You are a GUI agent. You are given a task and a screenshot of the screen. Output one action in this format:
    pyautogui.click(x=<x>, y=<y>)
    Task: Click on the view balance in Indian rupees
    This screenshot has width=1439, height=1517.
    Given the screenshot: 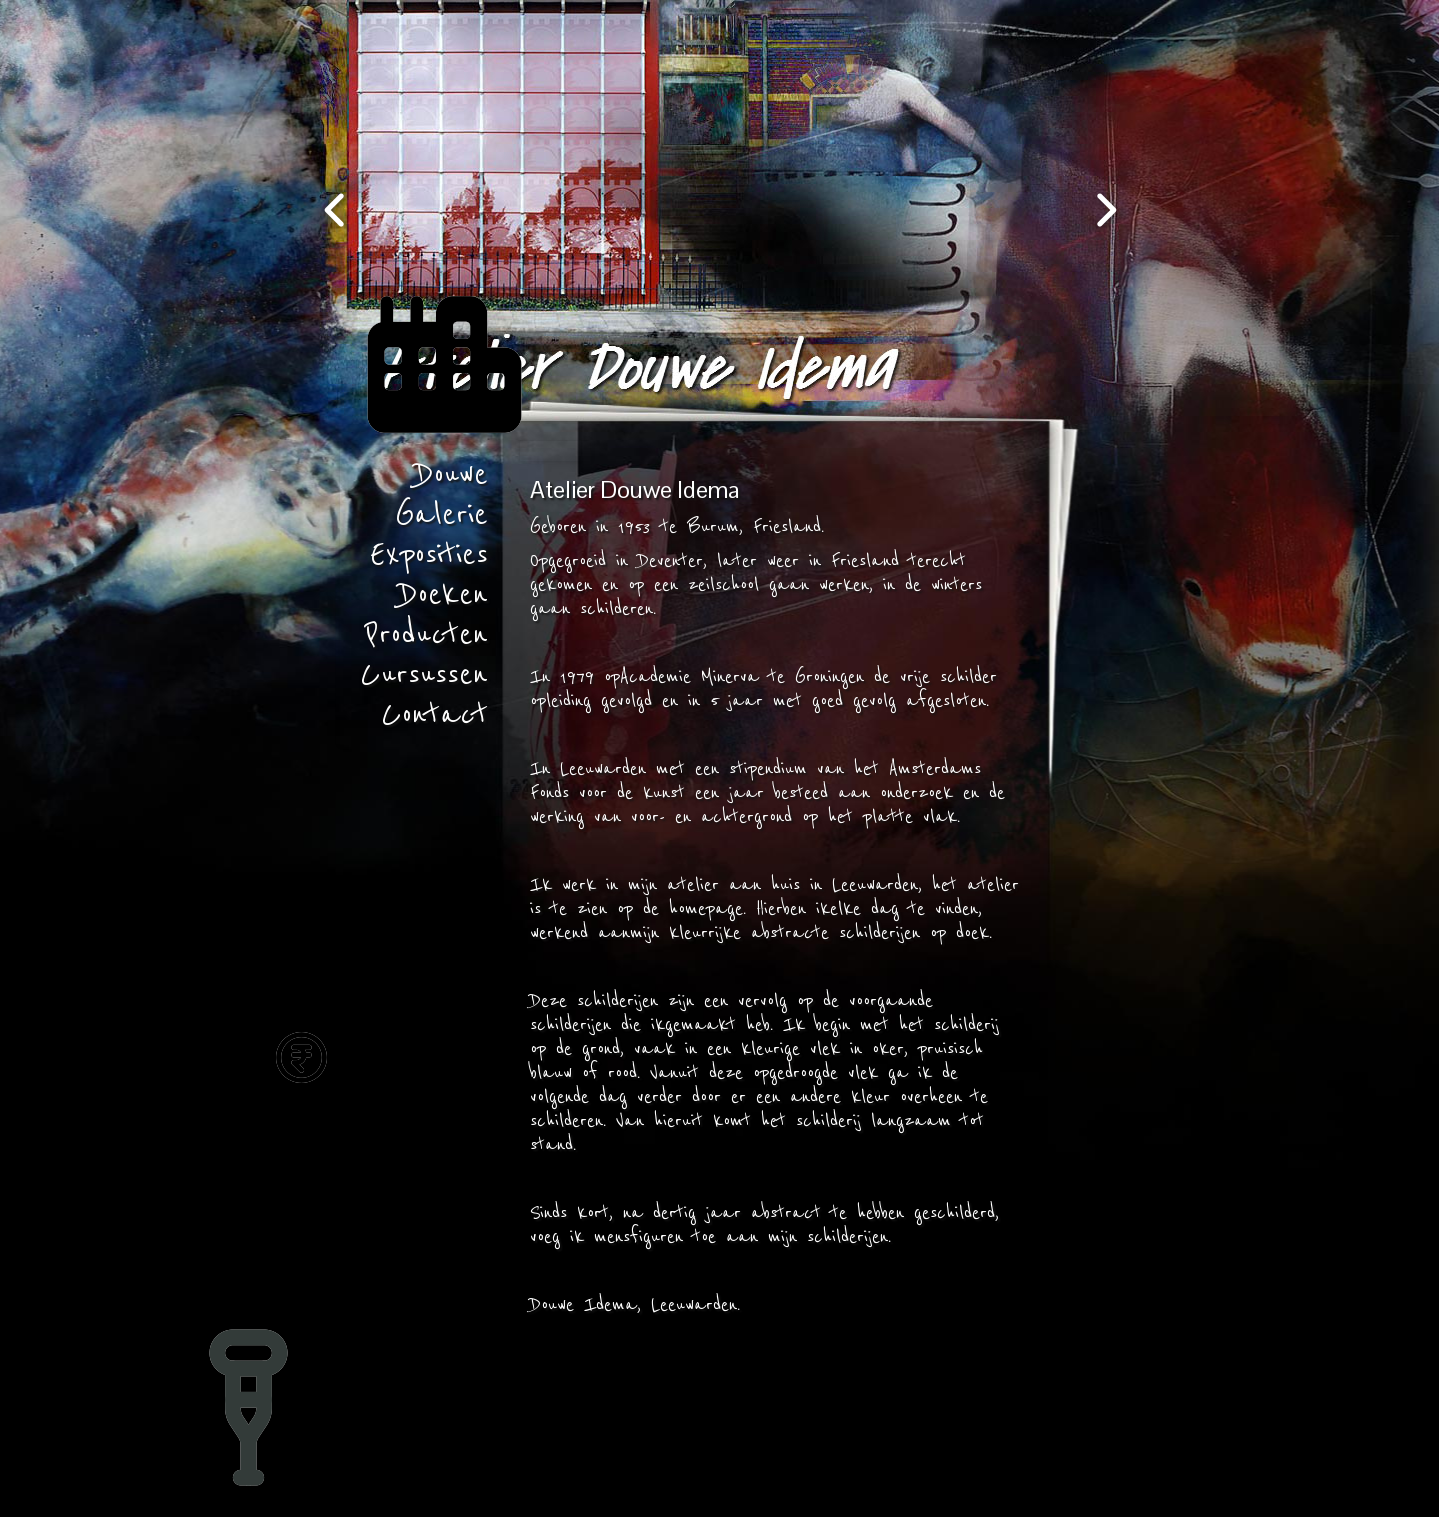 What is the action you would take?
    pyautogui.click(x=301, y=1057)
    